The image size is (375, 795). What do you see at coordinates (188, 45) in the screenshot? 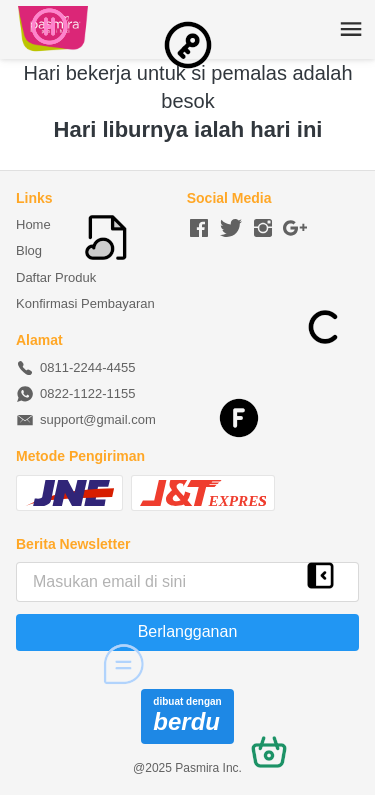
I see `access security or authentication settings` at bounding box center [188, 45].